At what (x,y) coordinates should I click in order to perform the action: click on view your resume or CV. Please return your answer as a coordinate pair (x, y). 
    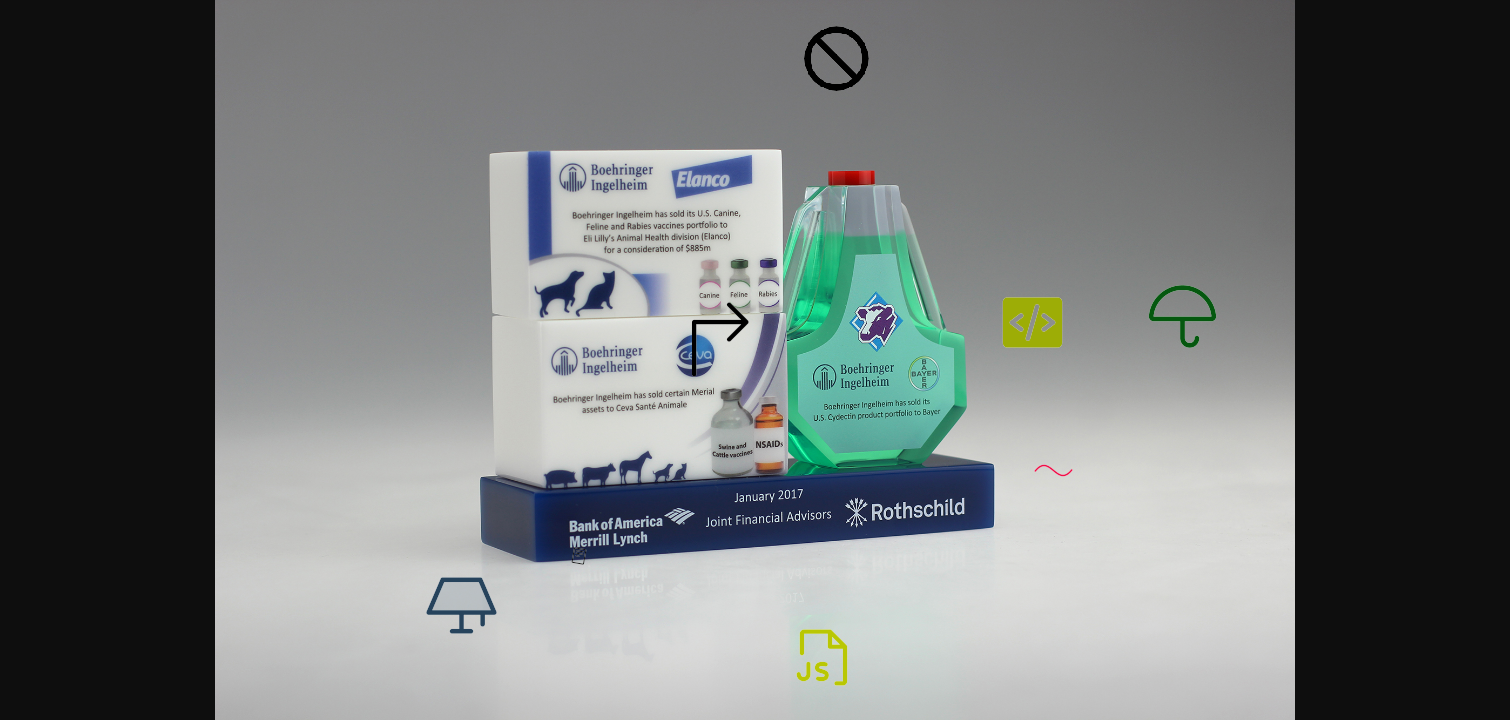
    Looking at the image, I should click on (579, 556).